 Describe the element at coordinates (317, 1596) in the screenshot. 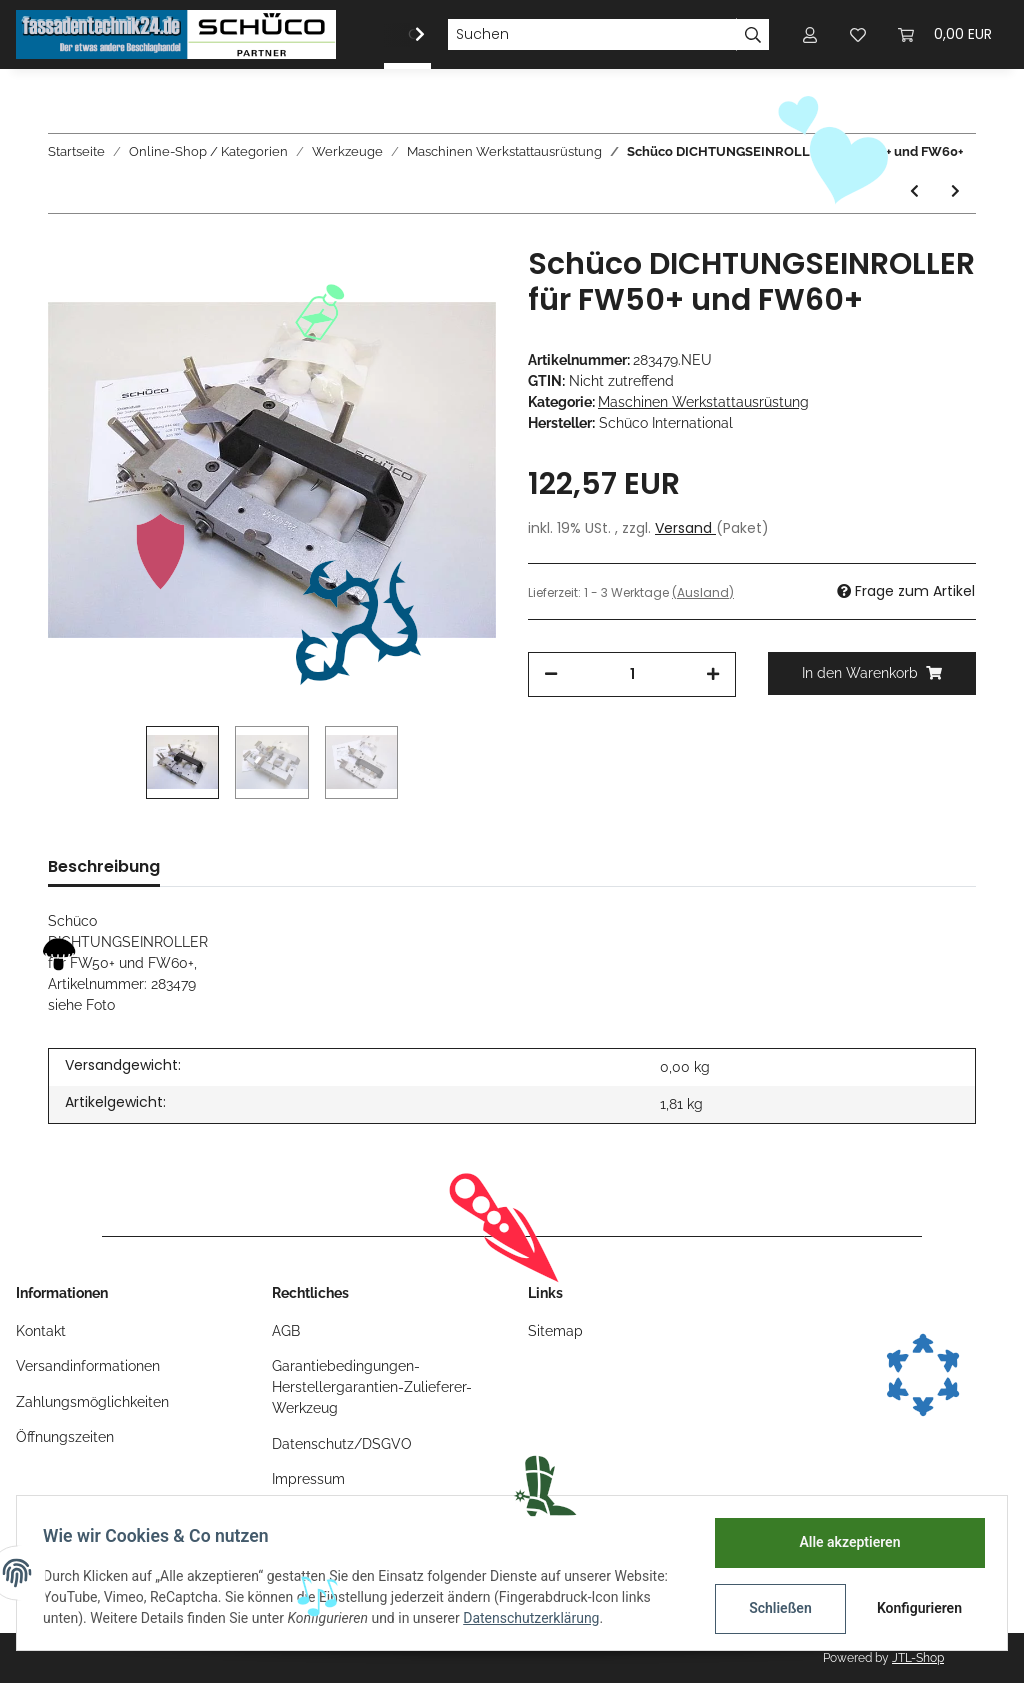

I see `access music or audio player` at that location.